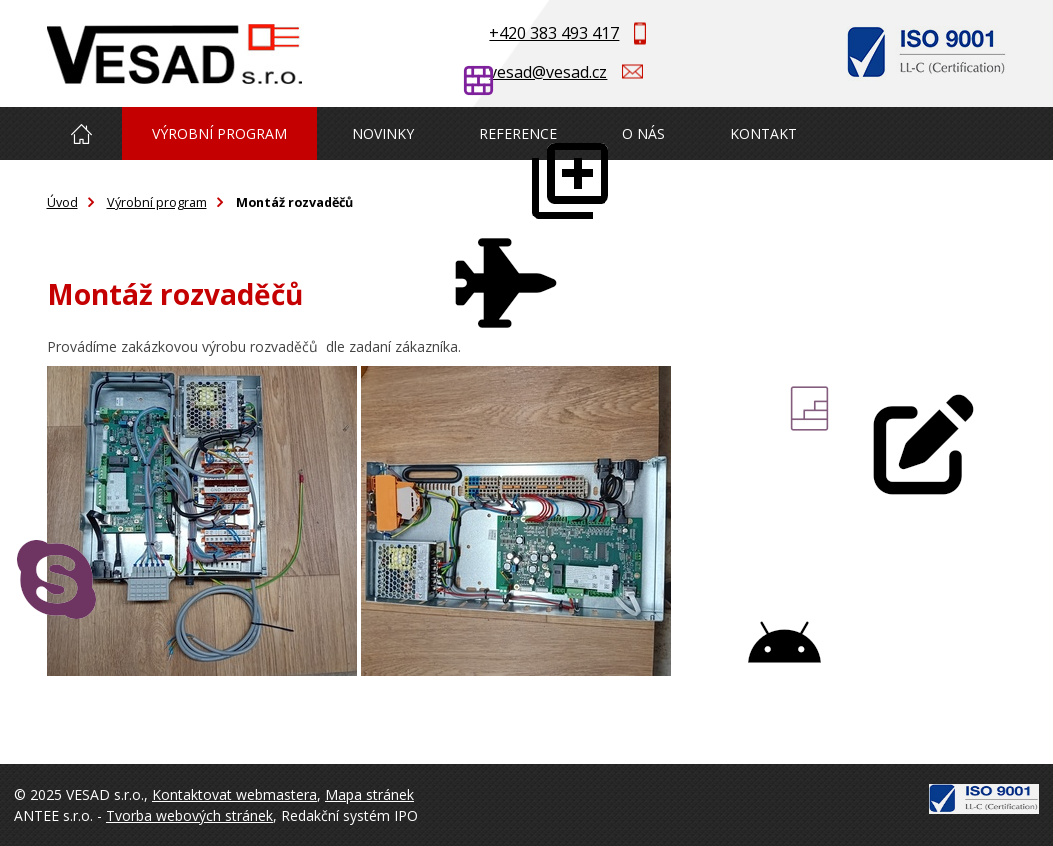 Image resolution: width=1053 pixels, height=846 pixels. I want to click on access stairway or floor navigation, so click(809, 408).